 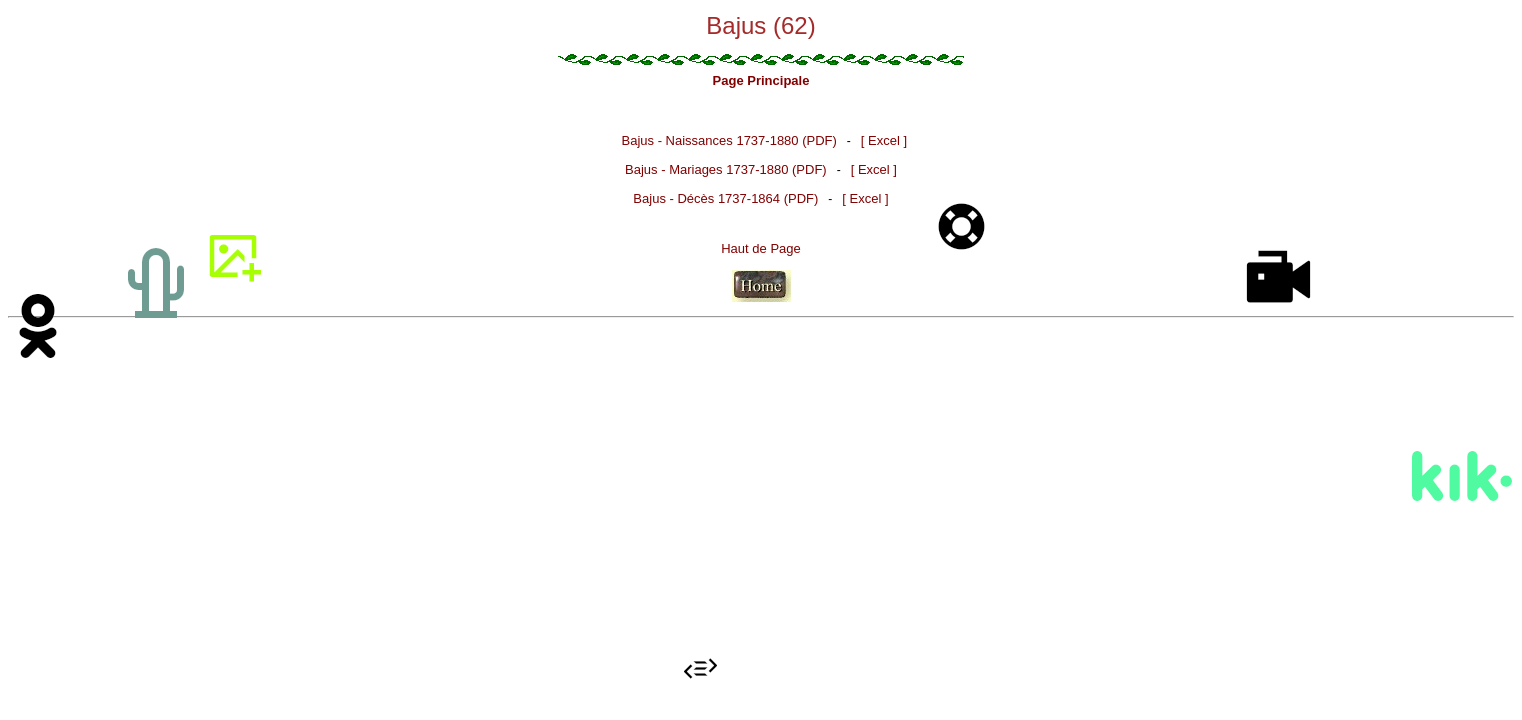 What do you see at coordinates (700, 668) in the screenshot?
I see `purescript programming language logo` at bounding box center [700, 668].